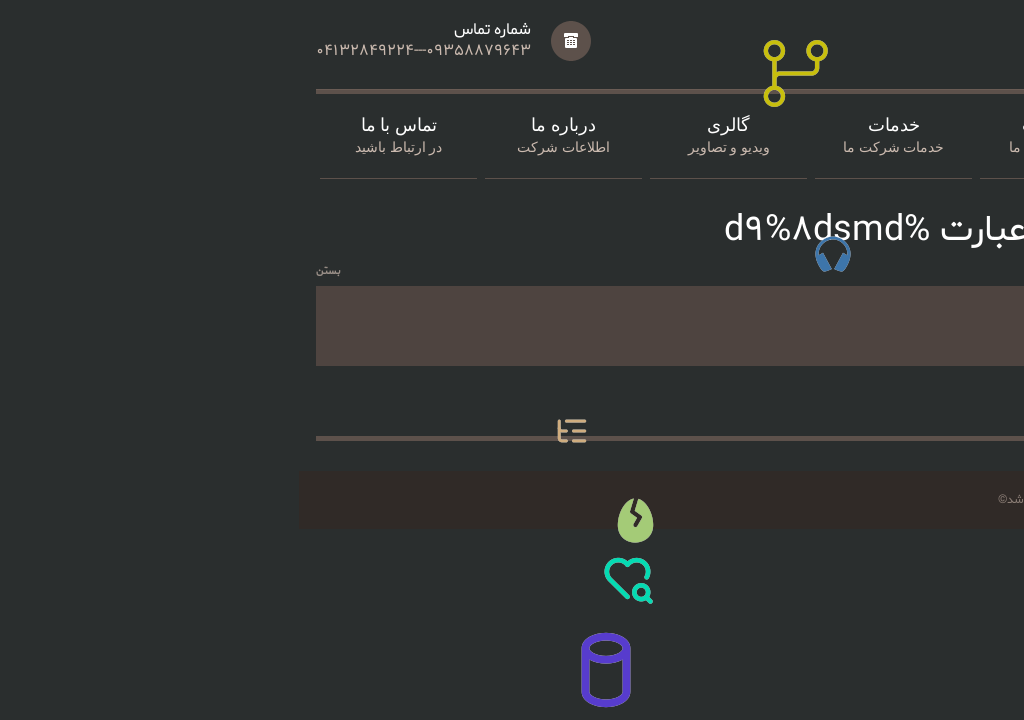 This screenshot has height=720, width=1024. What do you see at coordinates (606, 670) in the screenshot?
I see `access database or storage` at bounding box center [606, 670].